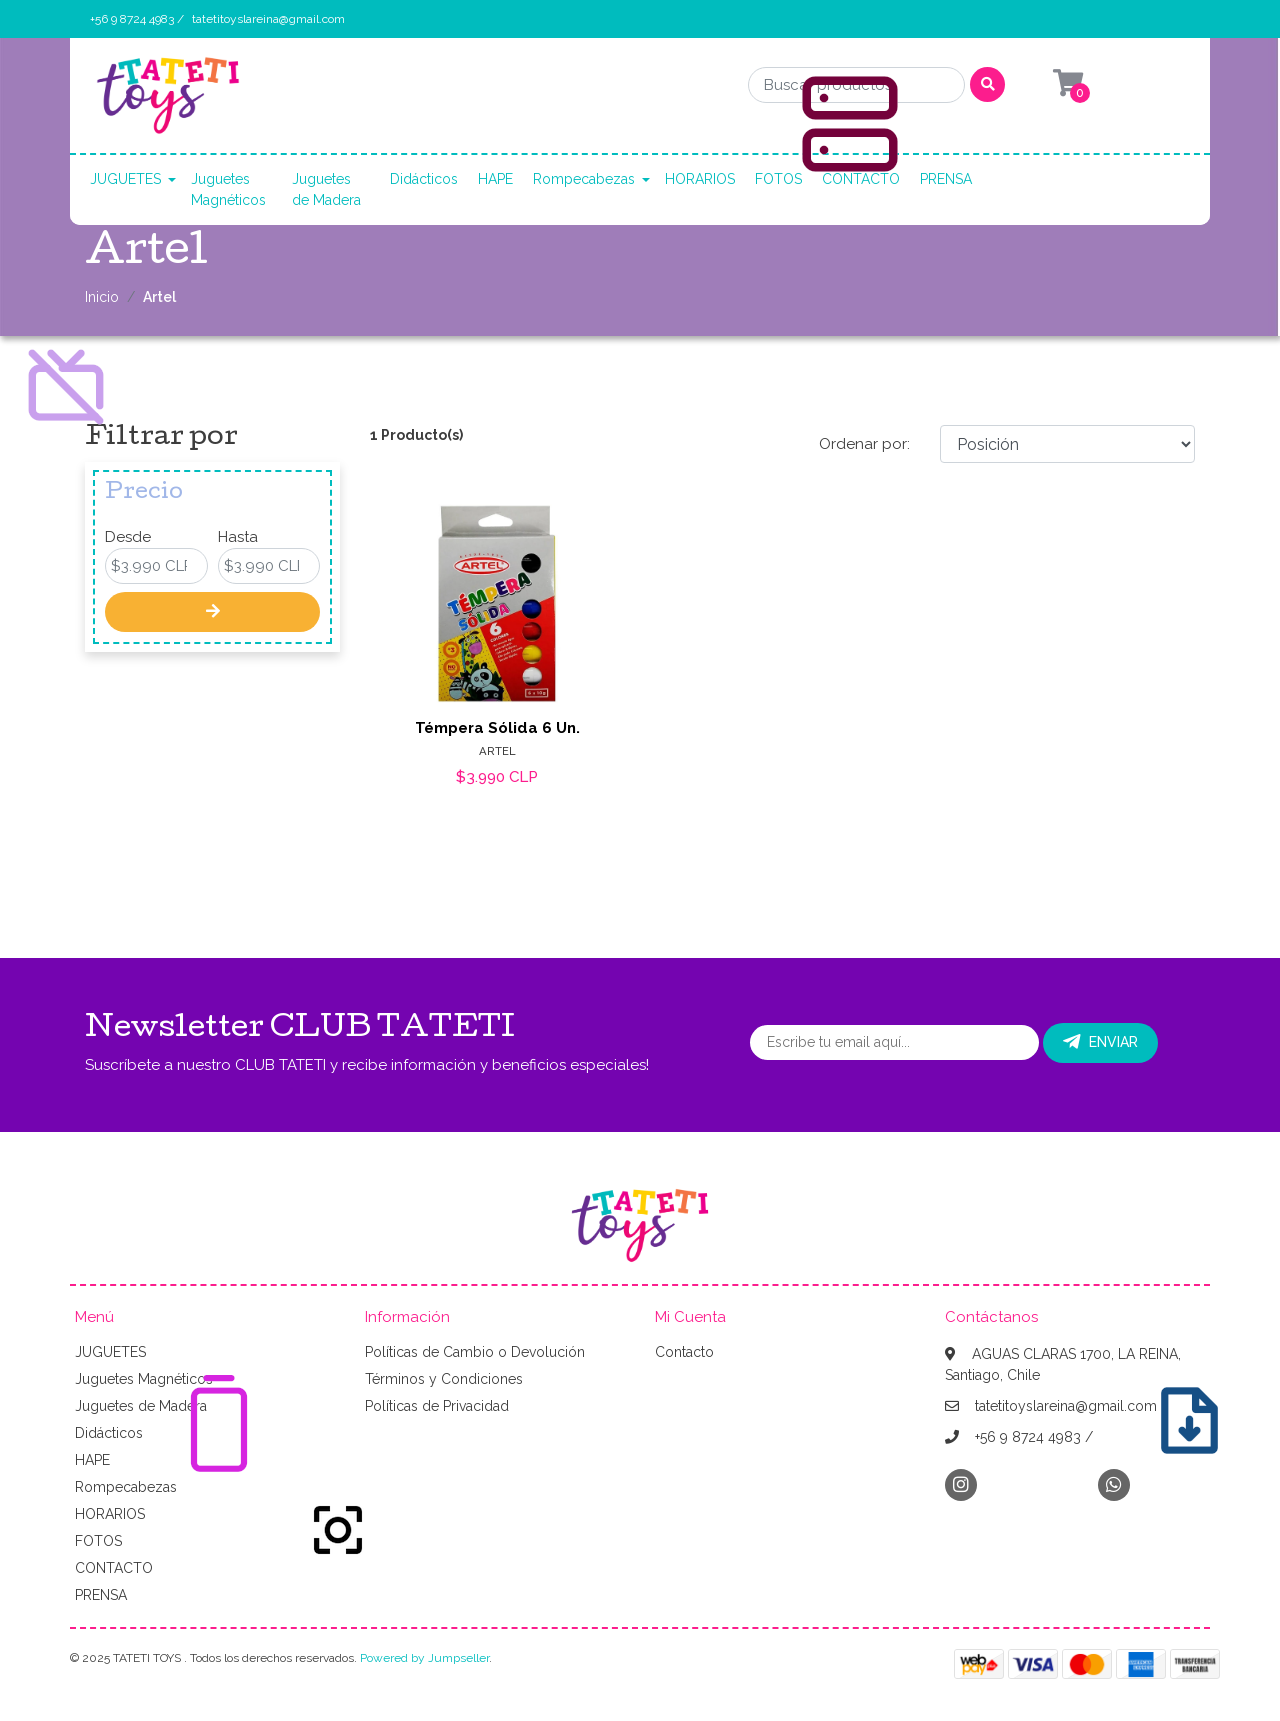 The image size is (1280, 1721). What do you see at coordinates (219, 1425) in the screenshot?
I see `indicates battery is completely drained` at bounding box center [219, 1425].